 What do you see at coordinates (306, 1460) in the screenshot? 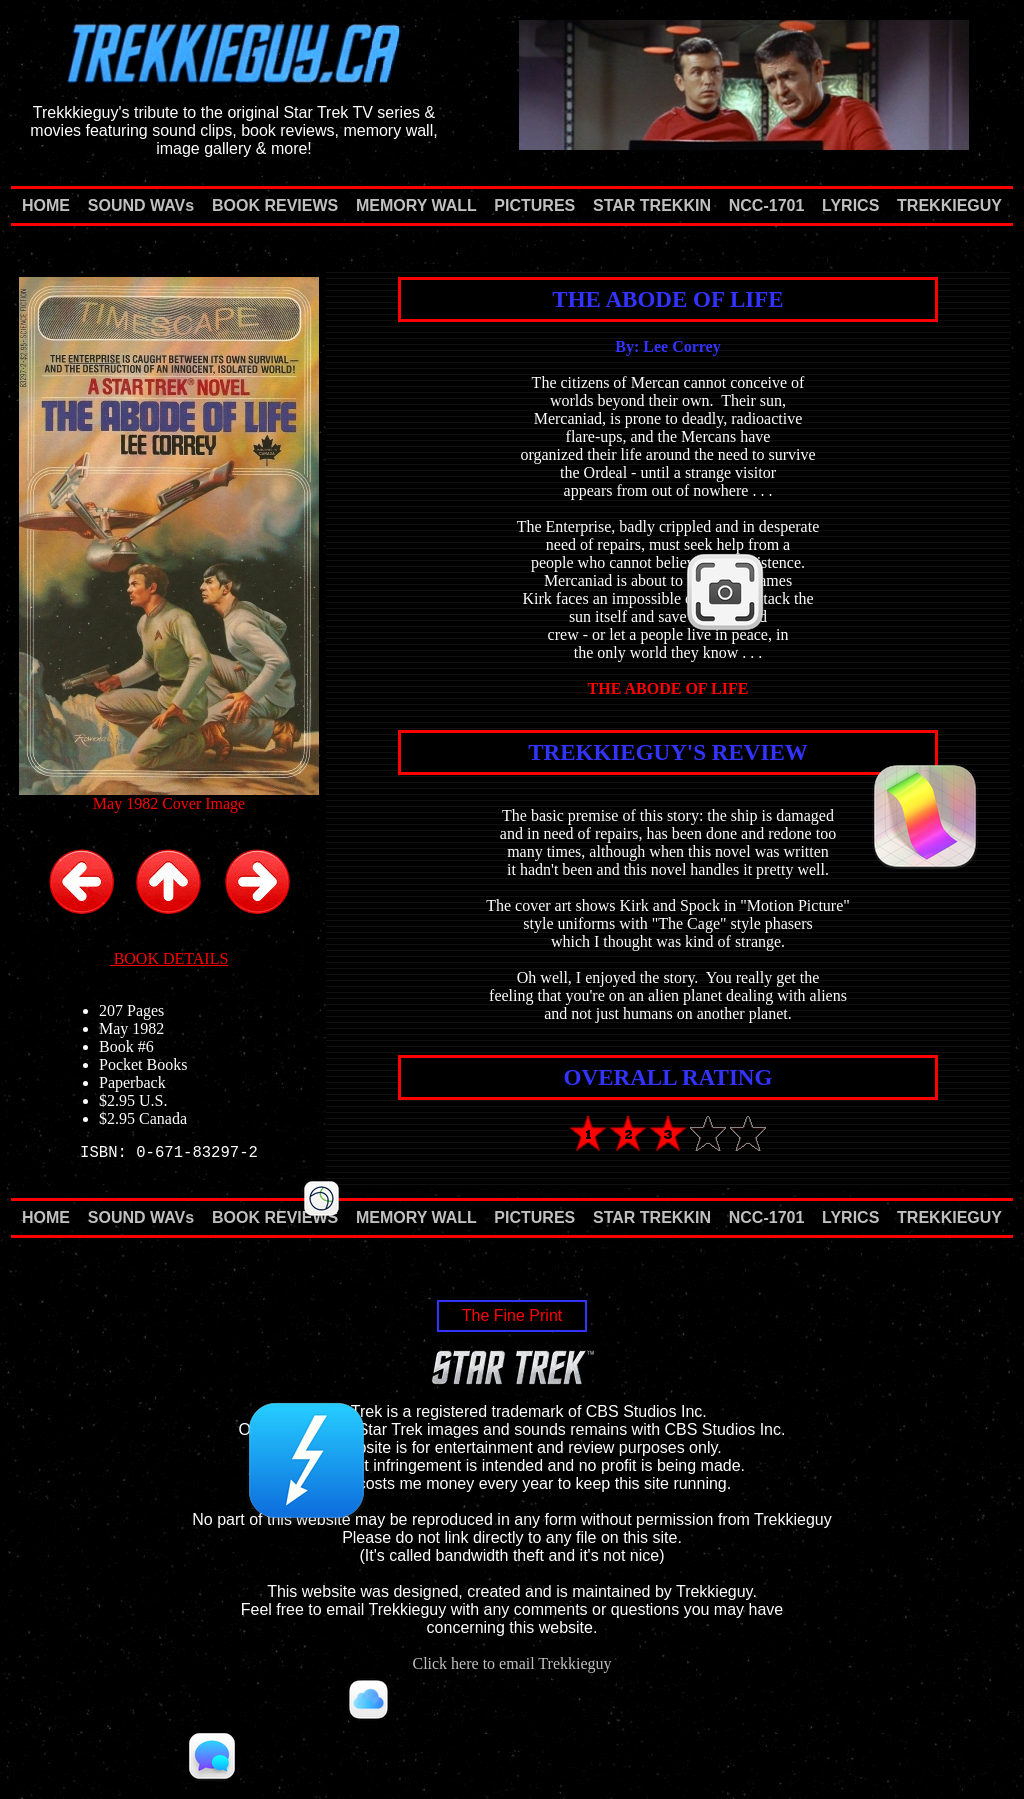
I see `open thunderbolt device preferences` at bounding box center [306, 1460].